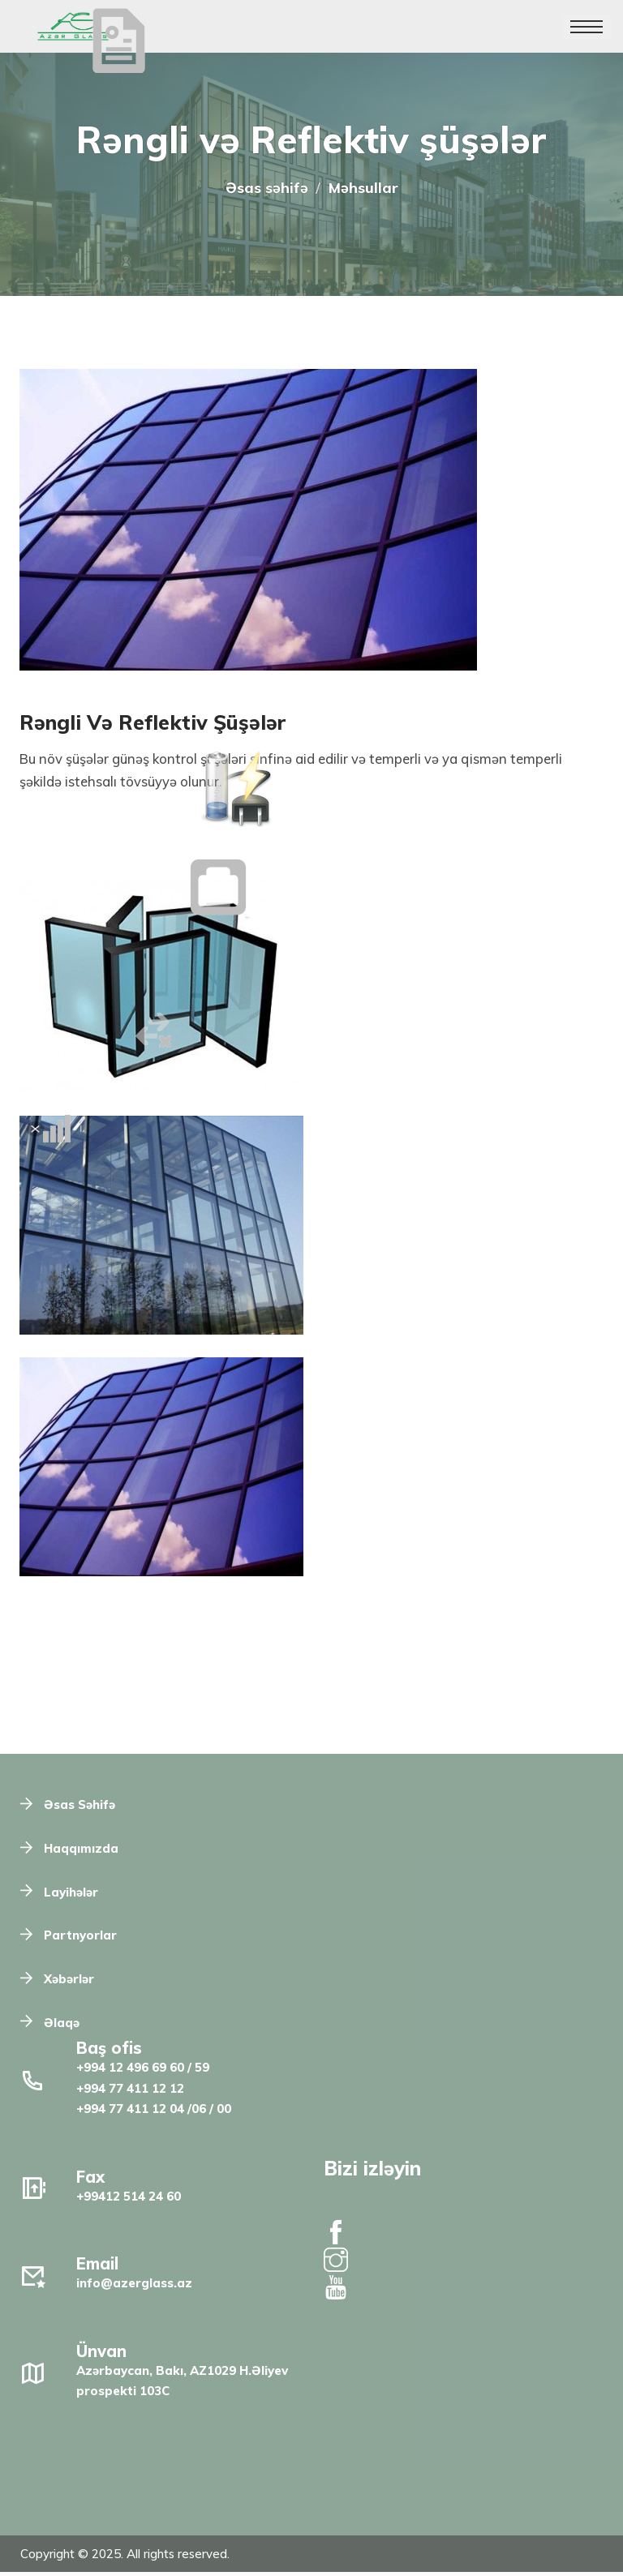  What do you see at coordinates (58, 1129) in the screenshot?
I see `cellular signal excellent symbol network` at bounding box center [58, 1129].